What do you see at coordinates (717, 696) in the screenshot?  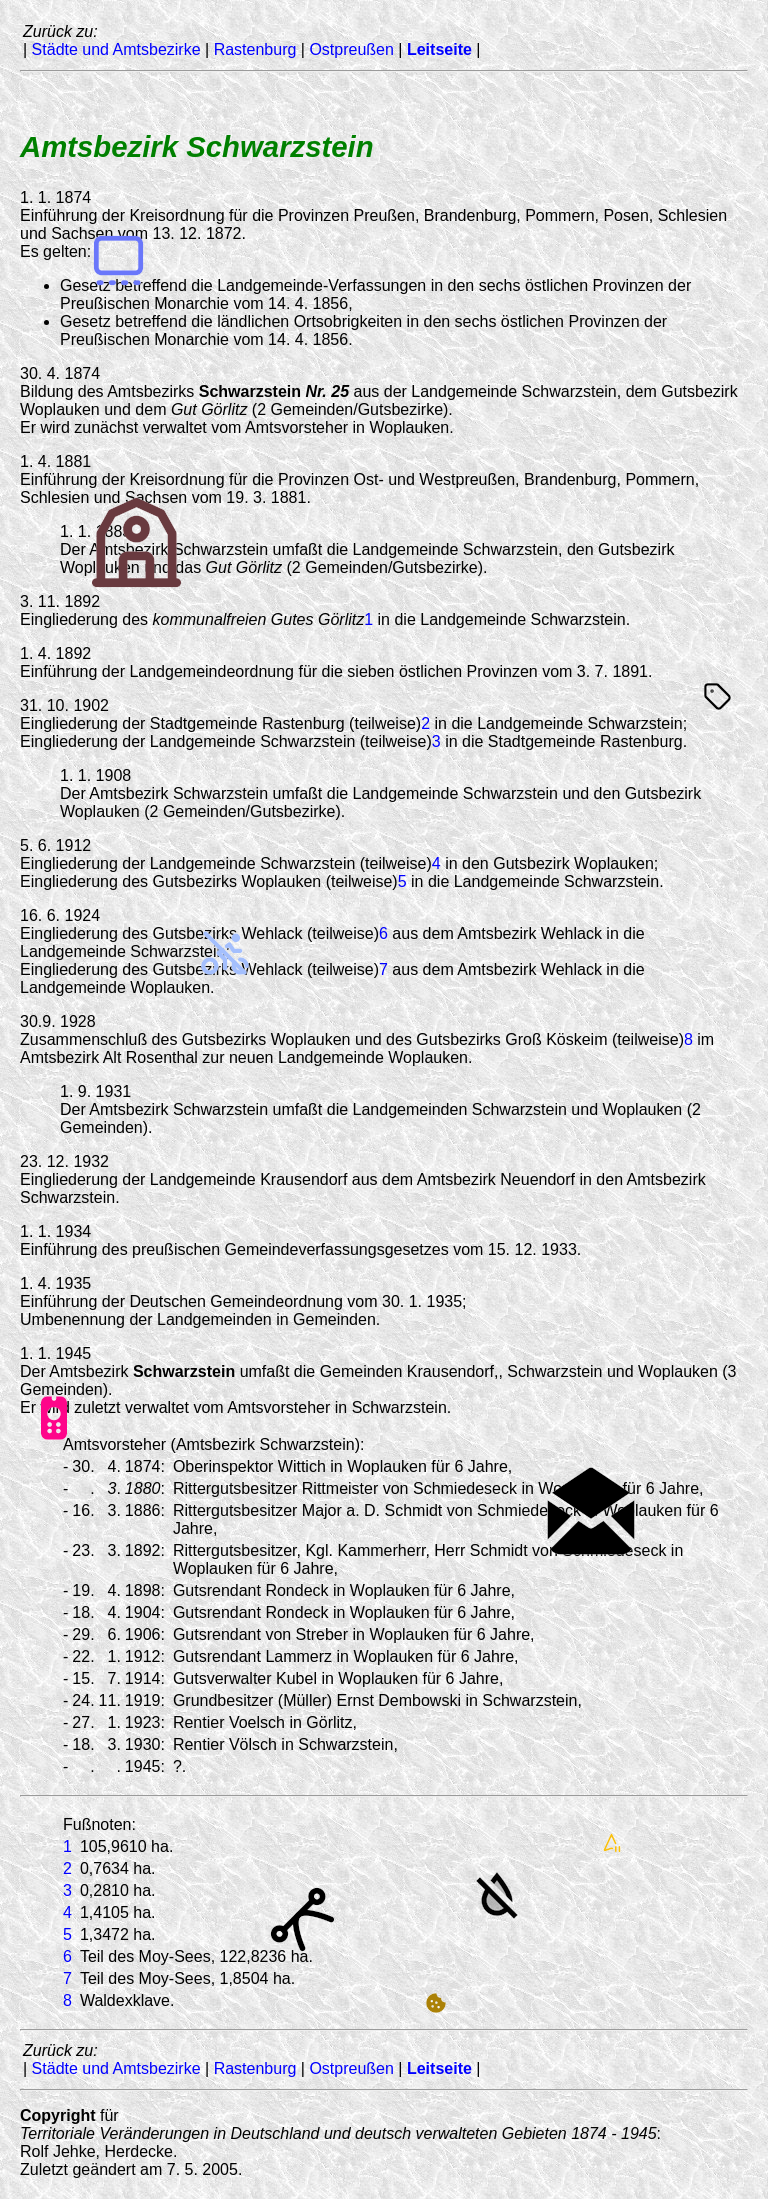 I see `add or manage tags for an item` at bounding box center [717, 696].